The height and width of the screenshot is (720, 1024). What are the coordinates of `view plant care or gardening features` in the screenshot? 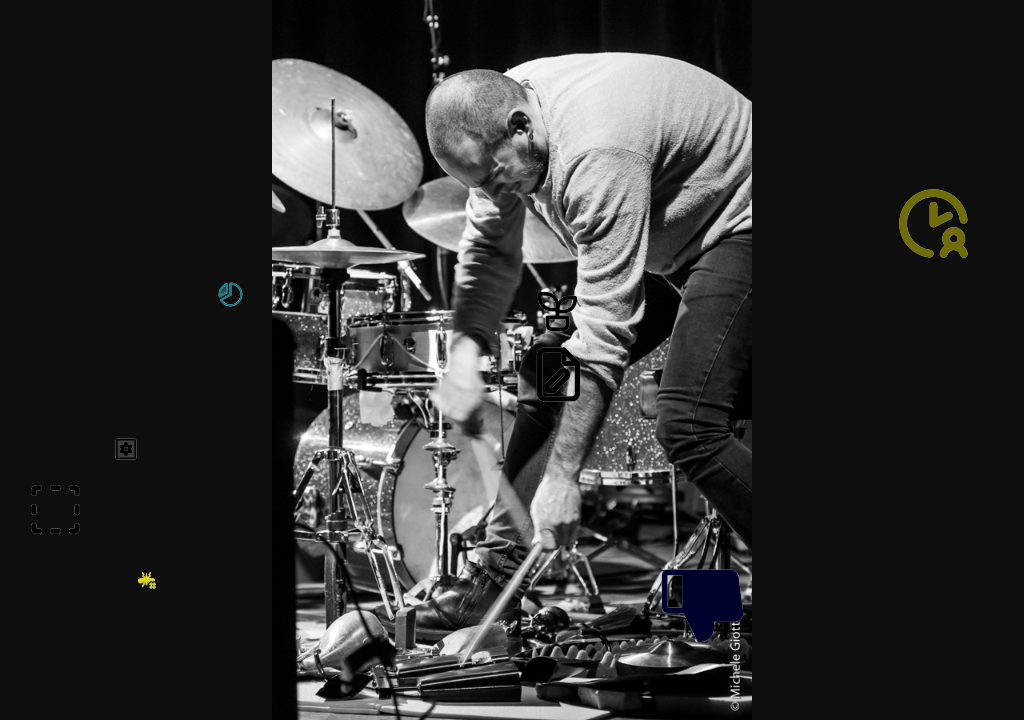 It's located at (557, 311).